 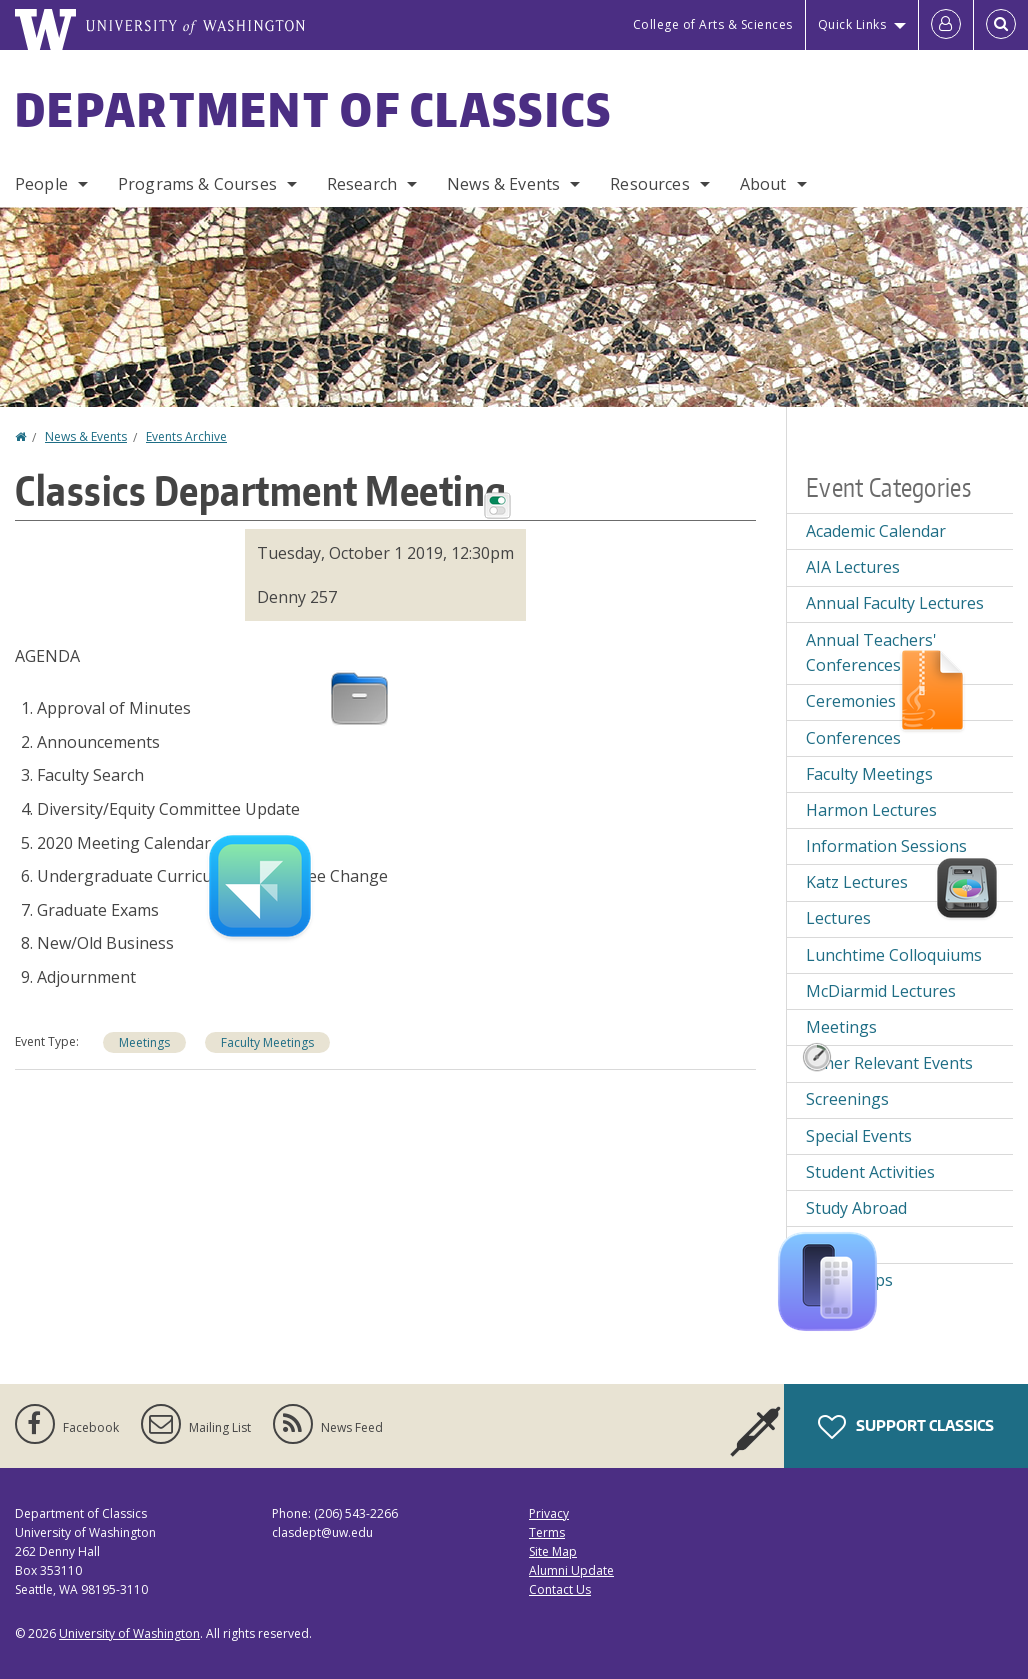 What do you see at coordinates (967, 888) in the screenshot?
I see `open disk usage analyzer` at bounding box center [967, 888].